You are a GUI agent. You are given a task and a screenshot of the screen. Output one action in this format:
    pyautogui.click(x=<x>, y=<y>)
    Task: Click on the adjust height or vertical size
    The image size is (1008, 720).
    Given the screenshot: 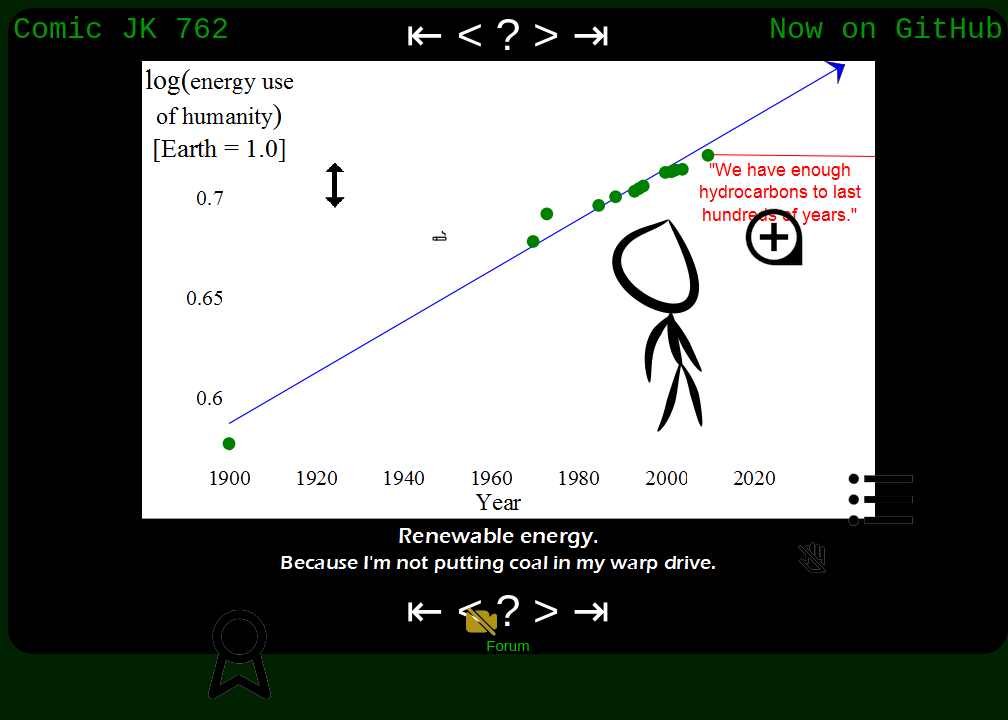 What is the action you would take?
    pyautogui.click(x=335, y=185)
    